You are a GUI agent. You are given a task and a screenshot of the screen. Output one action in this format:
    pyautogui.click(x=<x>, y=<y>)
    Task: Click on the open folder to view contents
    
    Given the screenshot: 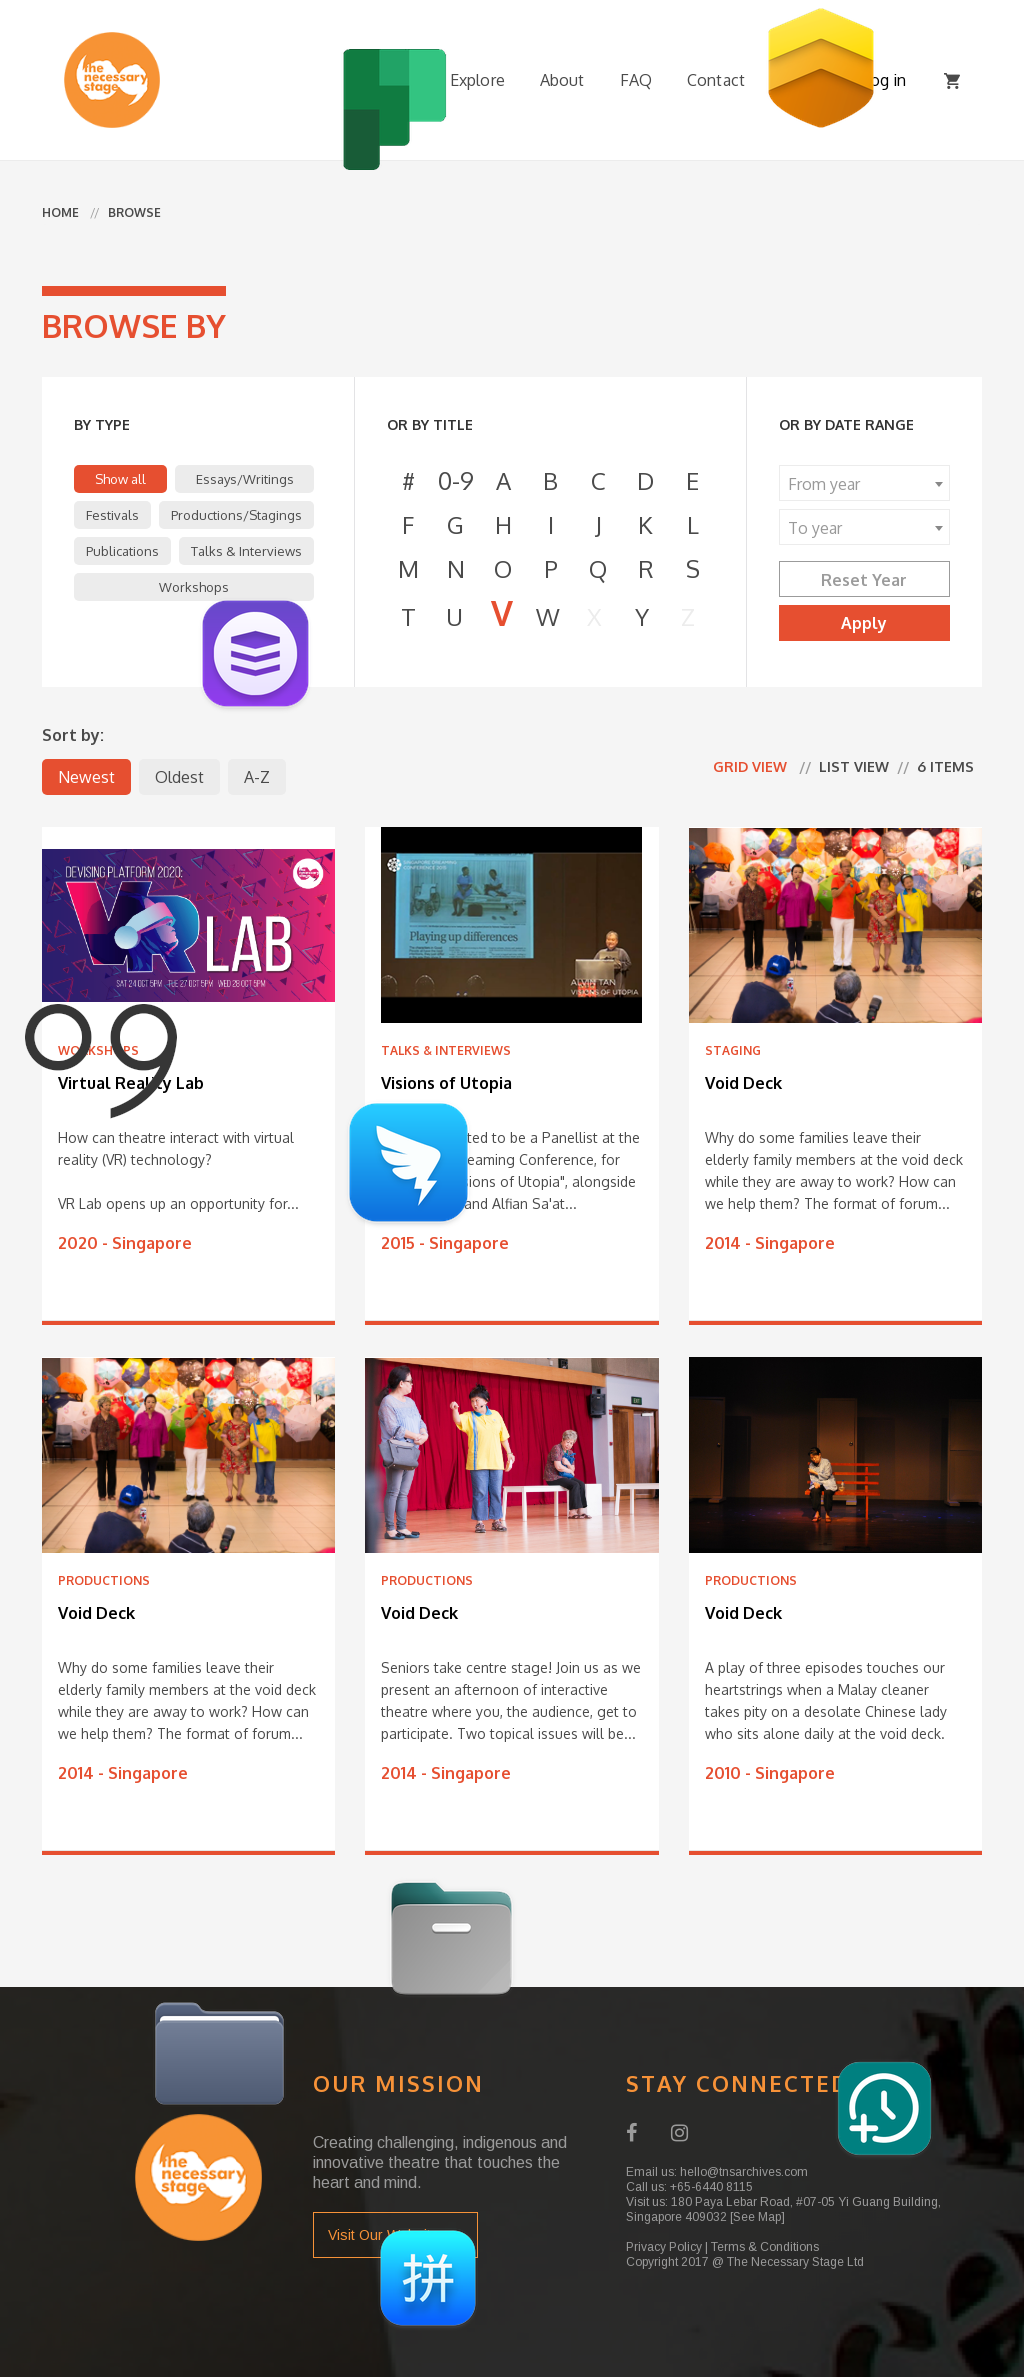 What is the action you would take?
    pyautogui.click(x=219, y=2053)
    